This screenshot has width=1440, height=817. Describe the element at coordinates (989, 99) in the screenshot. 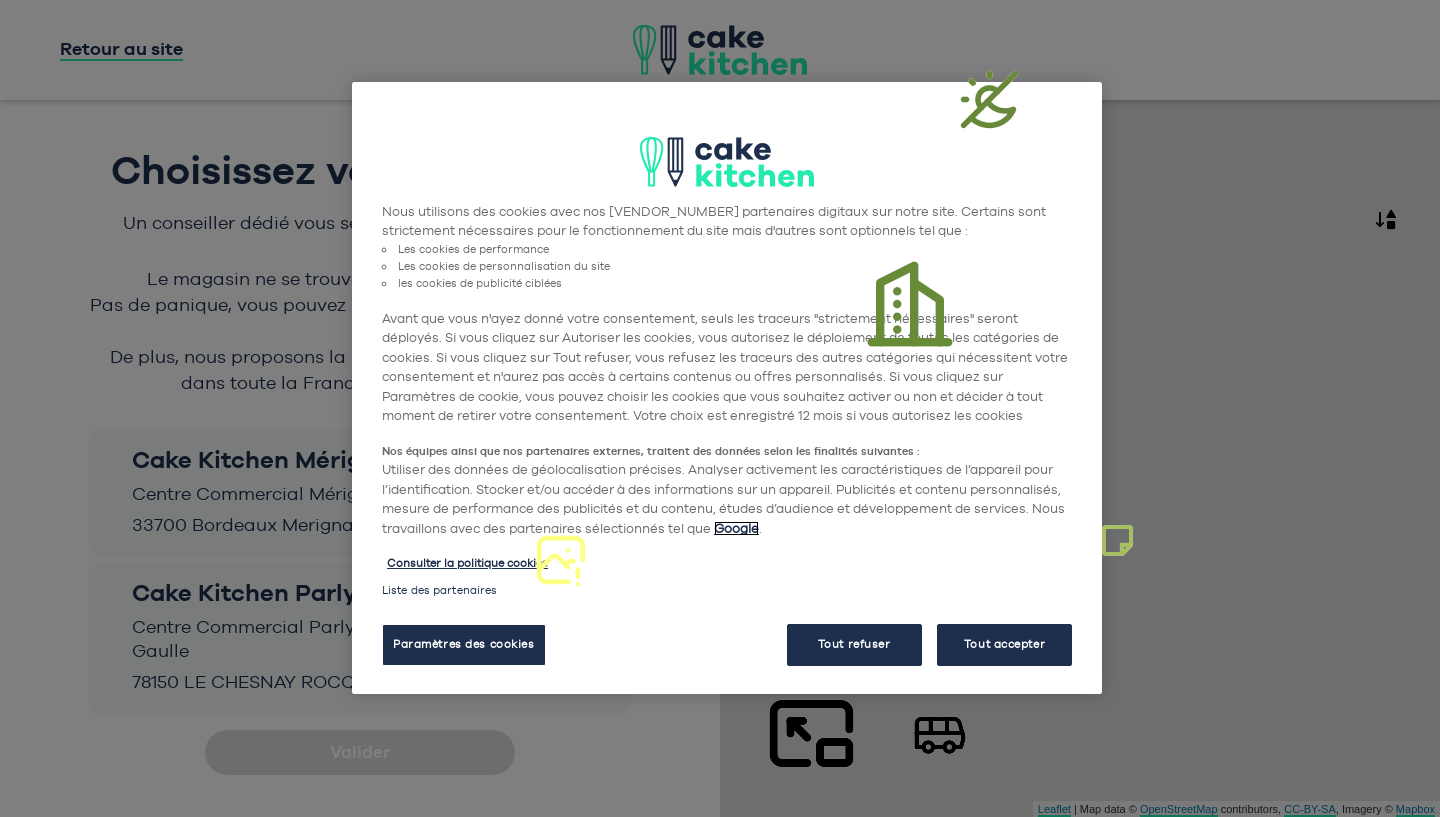

I see `toggle between light and dark mode` at that location.